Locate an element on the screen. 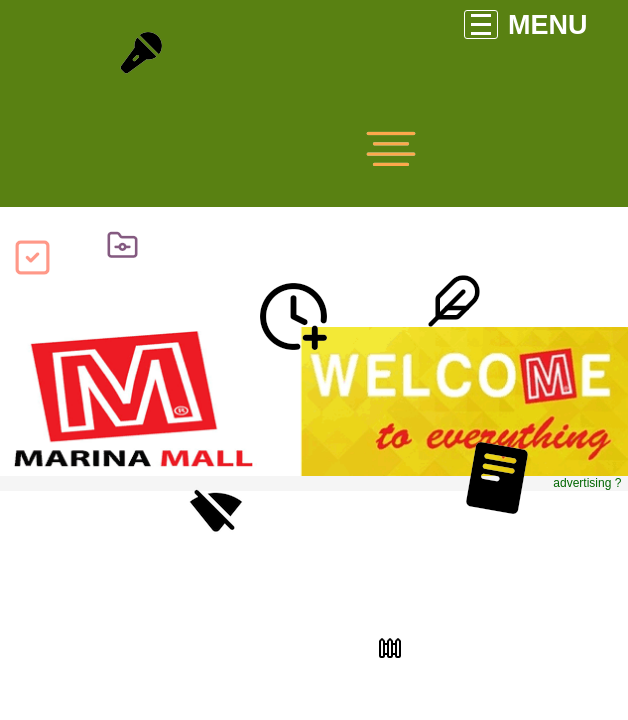 This screenshot has height=720, width=628. indicates wifi is disconnected or unavailable is located at coordinates (216, 513).